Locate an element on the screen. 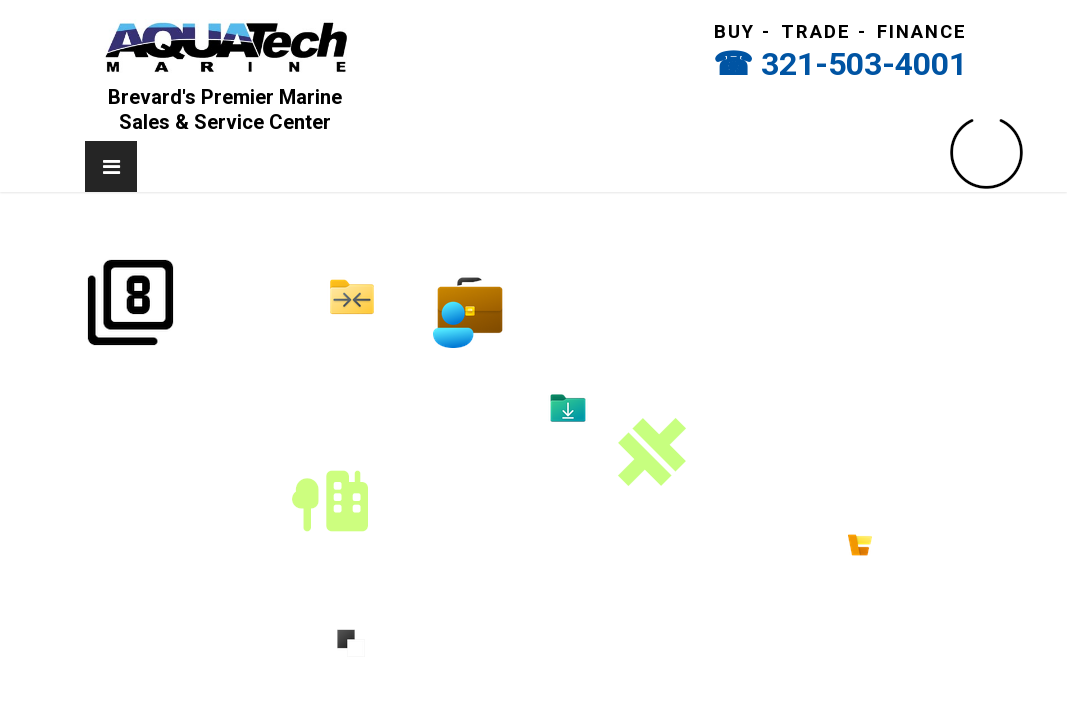 Image resolution: width=1067 pixels, height=720 pixels. capacitor framework logo is located at coordinates (652, 452).